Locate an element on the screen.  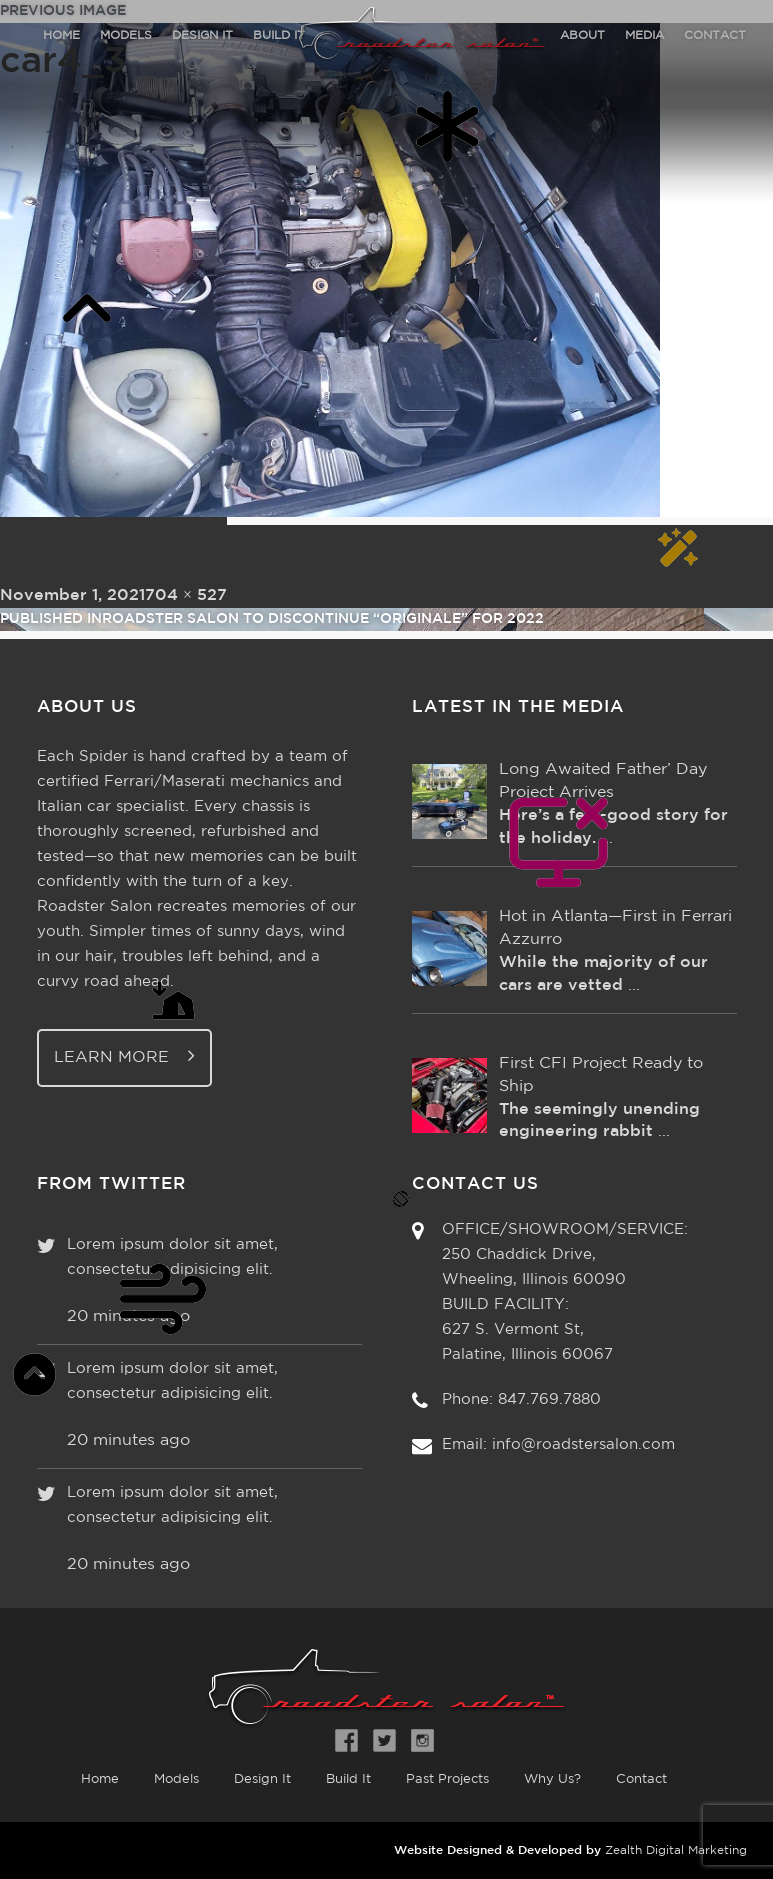
scroll to top of page is located at coordinates (34, 1374).